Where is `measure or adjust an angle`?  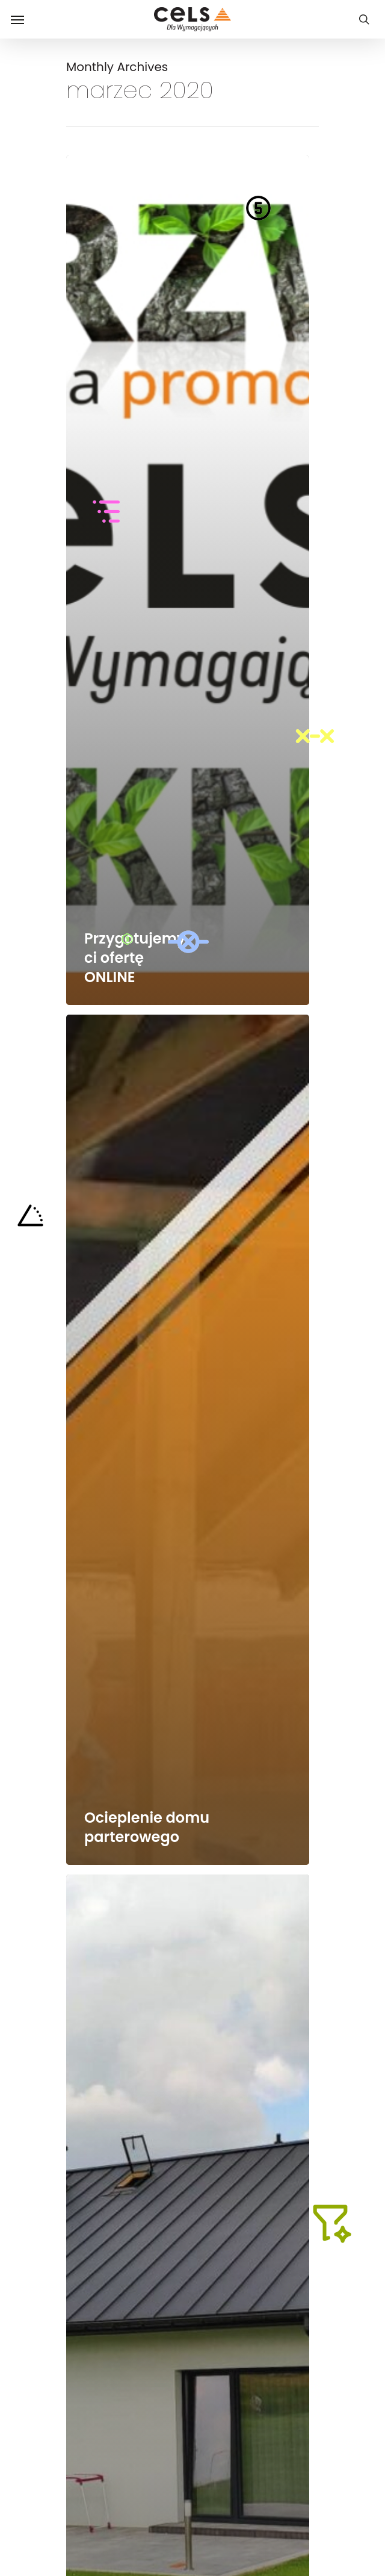 measure or adjust an angle is located at coordinates (30, 1216).